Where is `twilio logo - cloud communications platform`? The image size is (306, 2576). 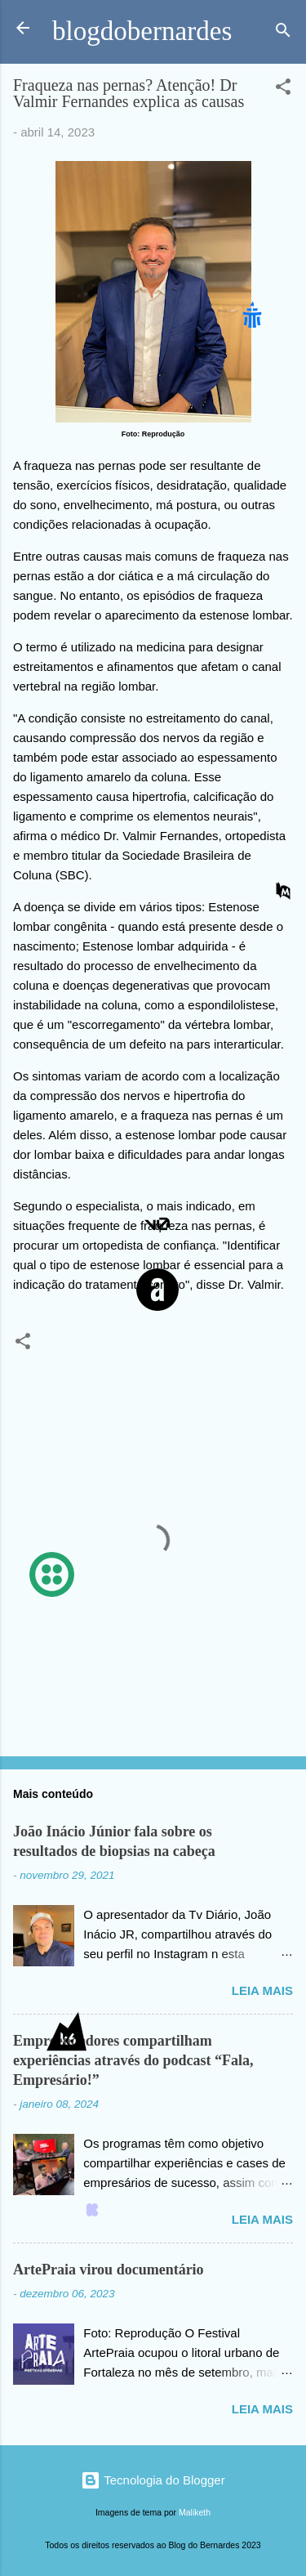
twilio logo - cloud communications platform is located at coordinates (51, 1574).